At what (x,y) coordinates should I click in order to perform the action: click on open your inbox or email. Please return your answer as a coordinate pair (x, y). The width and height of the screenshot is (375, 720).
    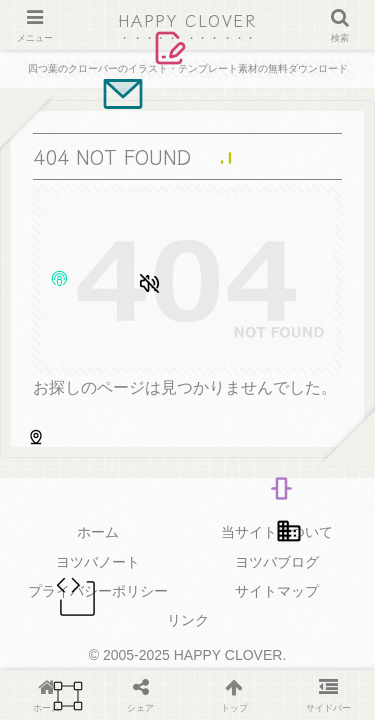
    Looking at the image, I should click on (123, 94).